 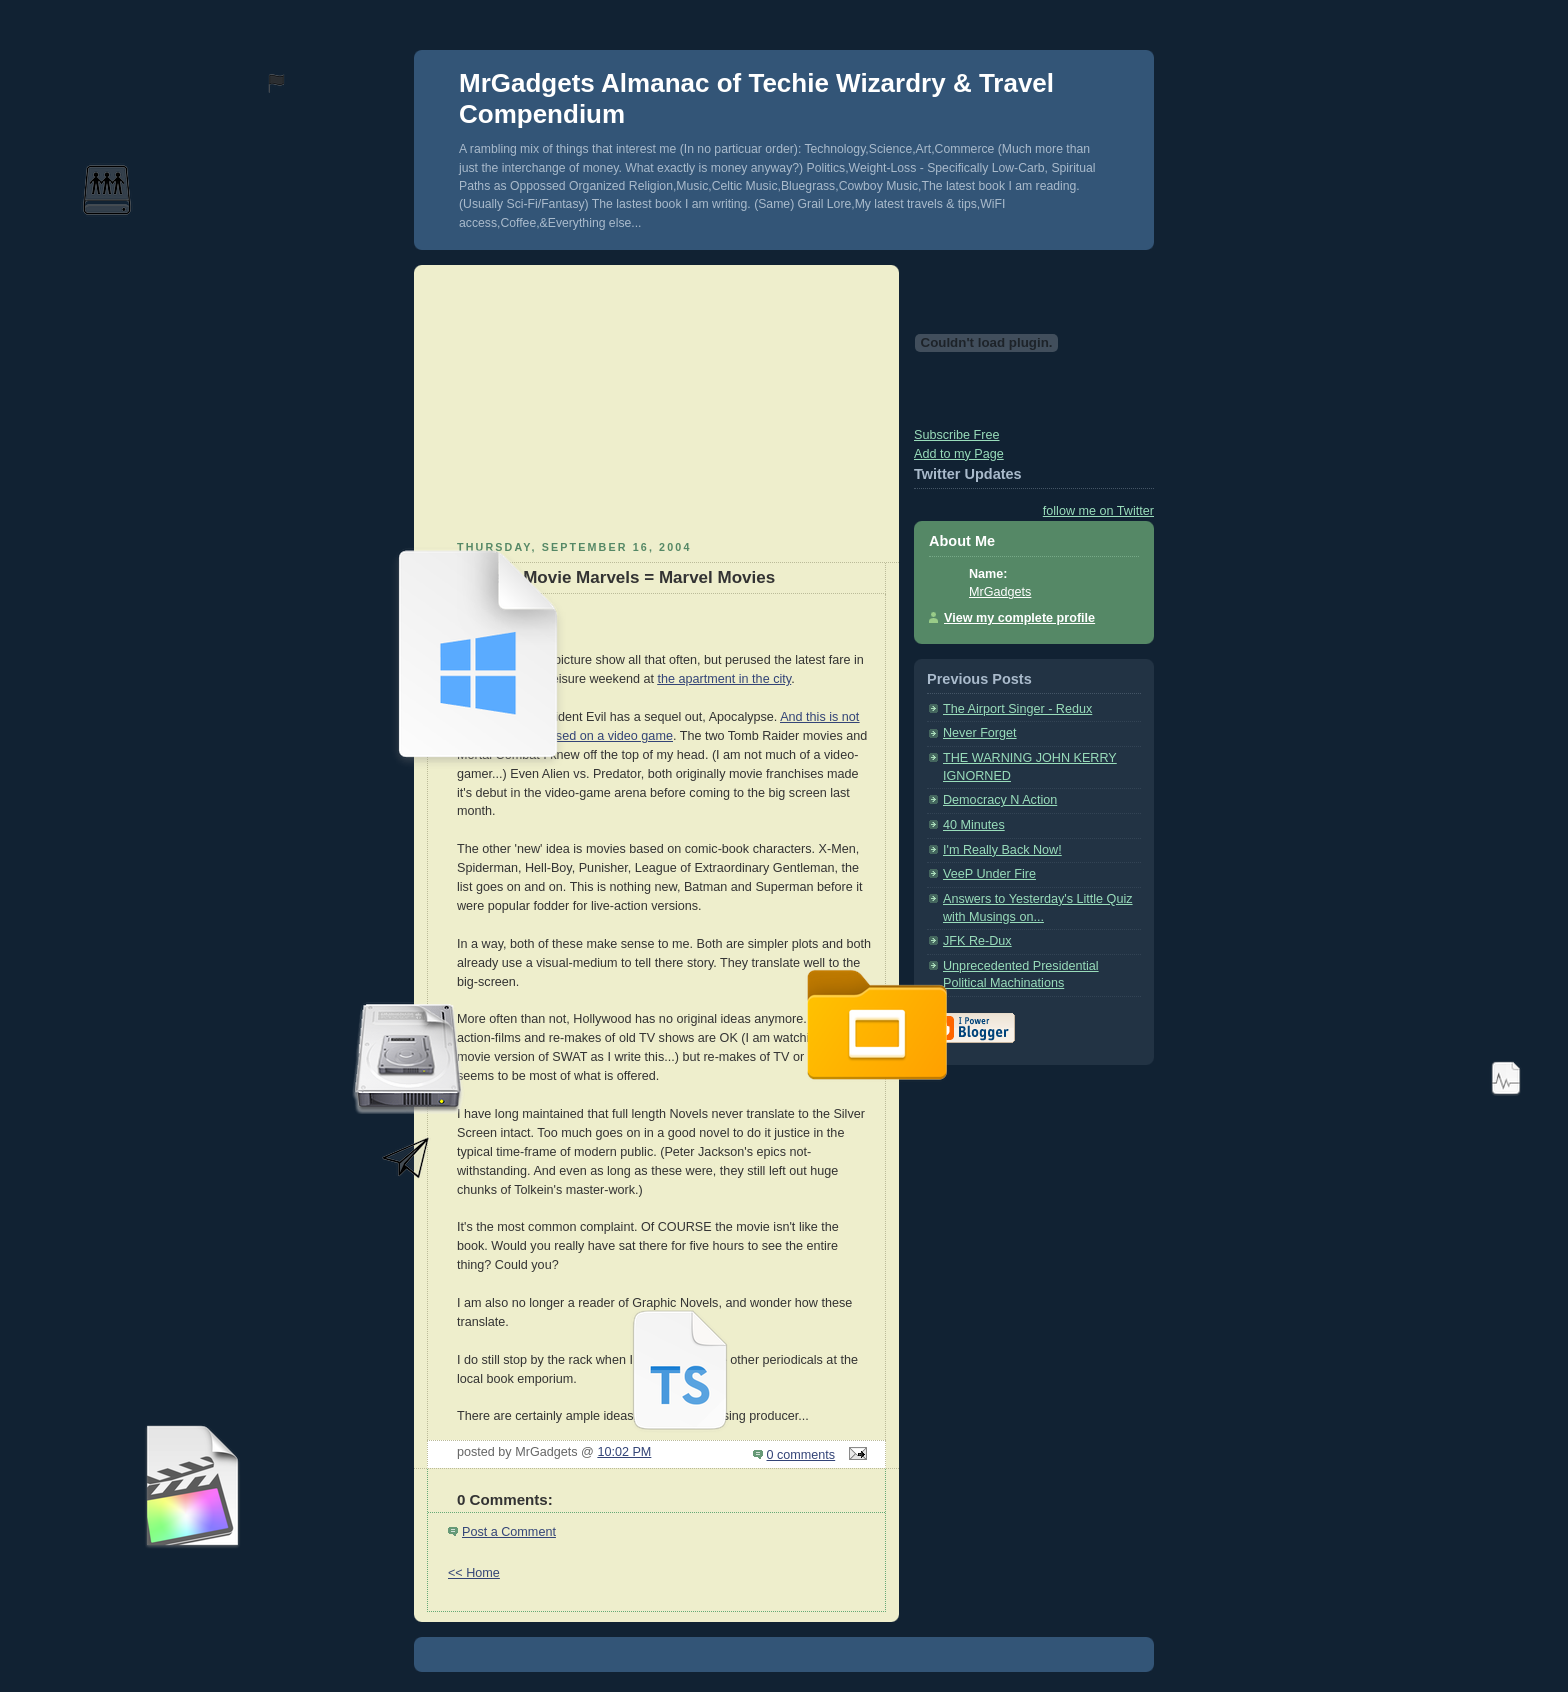 What do you see at coordinates (680, 1370) in the screenshot?
I see `a typescript source code file` at bounding box center [680, 1370].